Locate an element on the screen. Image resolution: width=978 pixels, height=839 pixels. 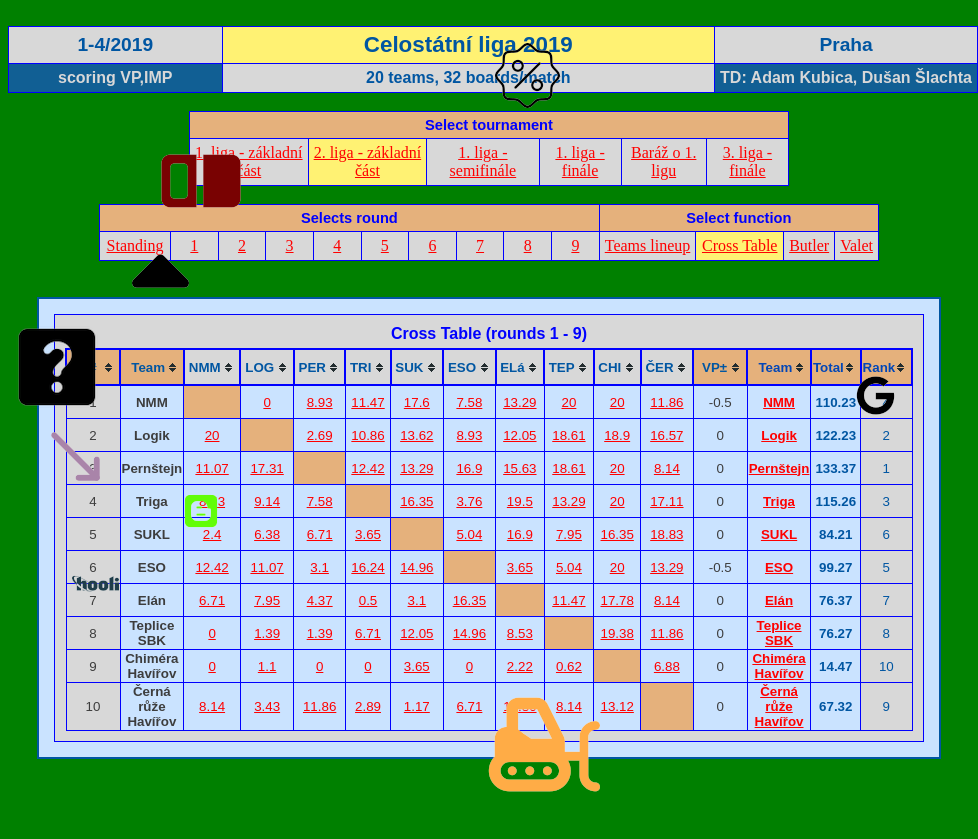
sign in with Google is located at coordinates (875, 395).